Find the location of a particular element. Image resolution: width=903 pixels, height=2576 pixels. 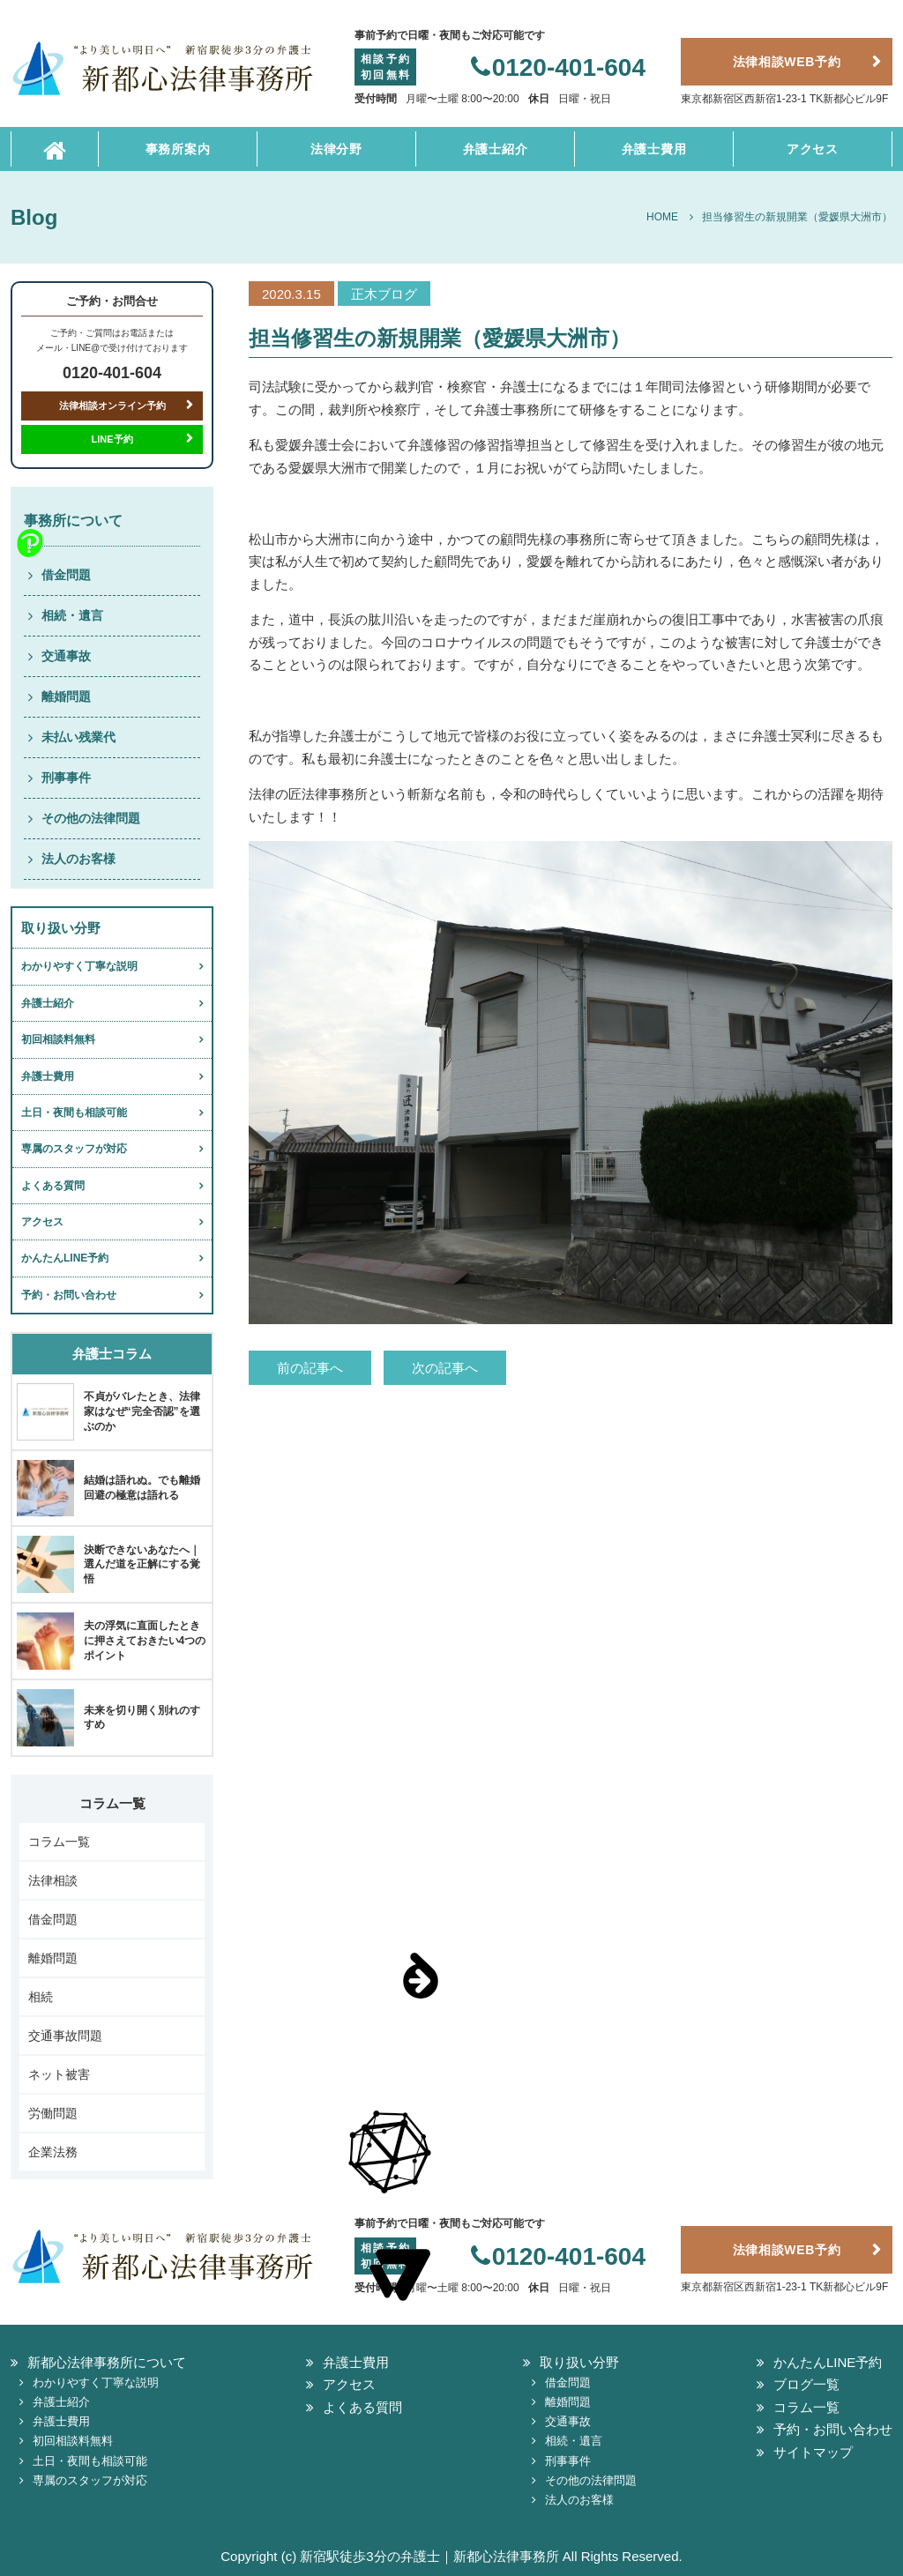

doctrine PHP database library logo is located at coordinates (421, 1976).